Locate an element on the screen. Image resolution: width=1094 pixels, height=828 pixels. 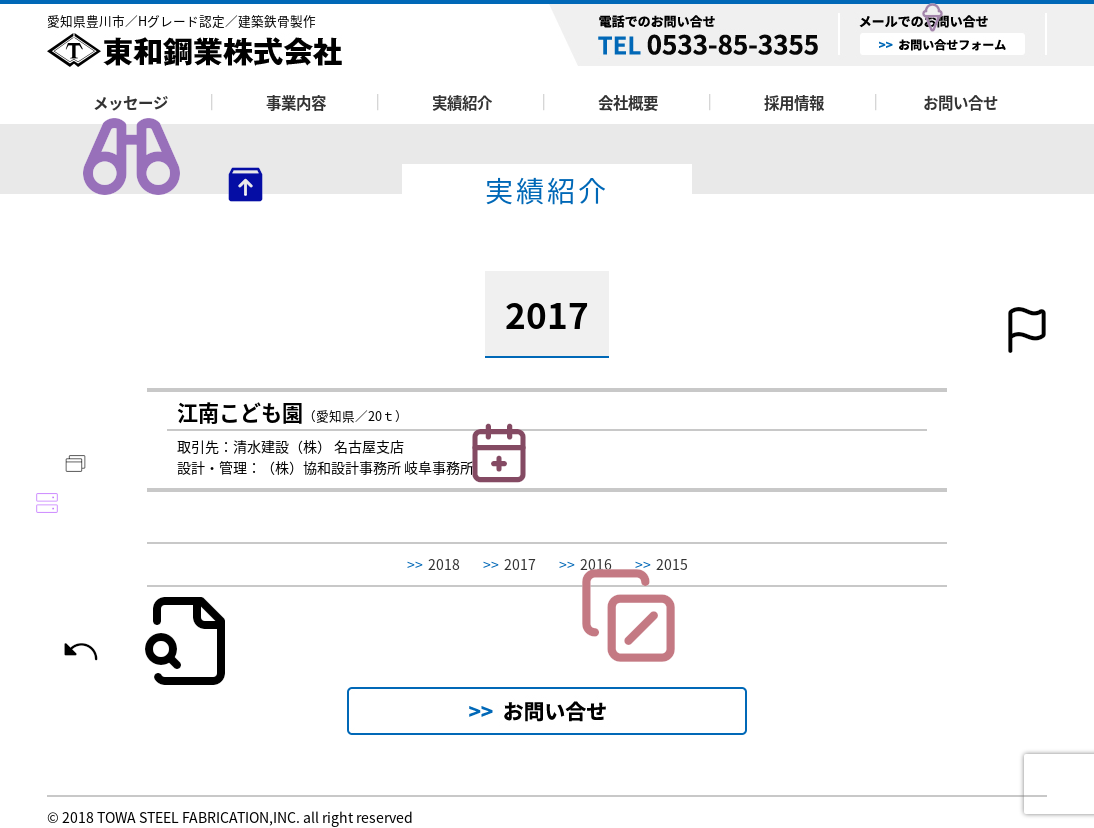
search within a document is located at coordinates (189, 641).